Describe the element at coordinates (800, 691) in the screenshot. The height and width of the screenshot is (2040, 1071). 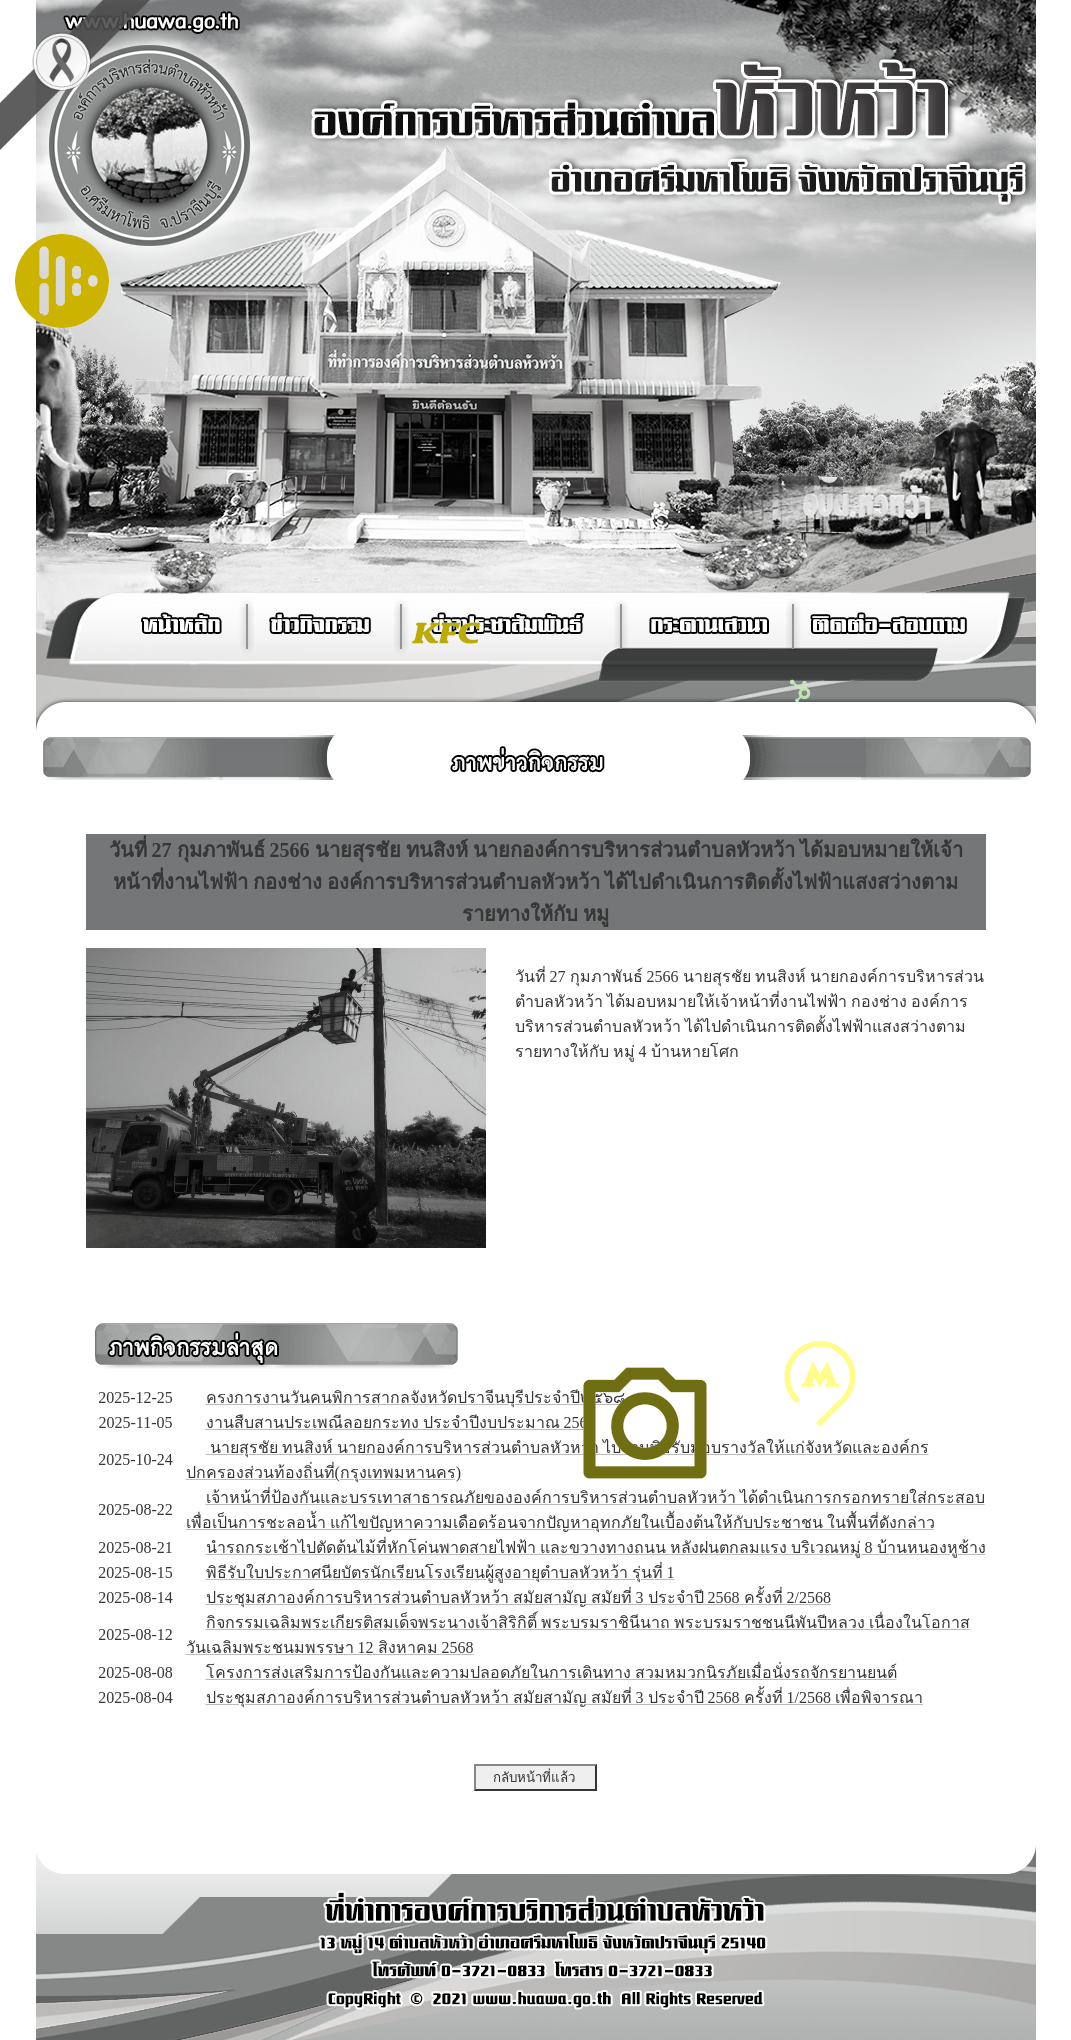
I see `open HubSpot integration` at that location.